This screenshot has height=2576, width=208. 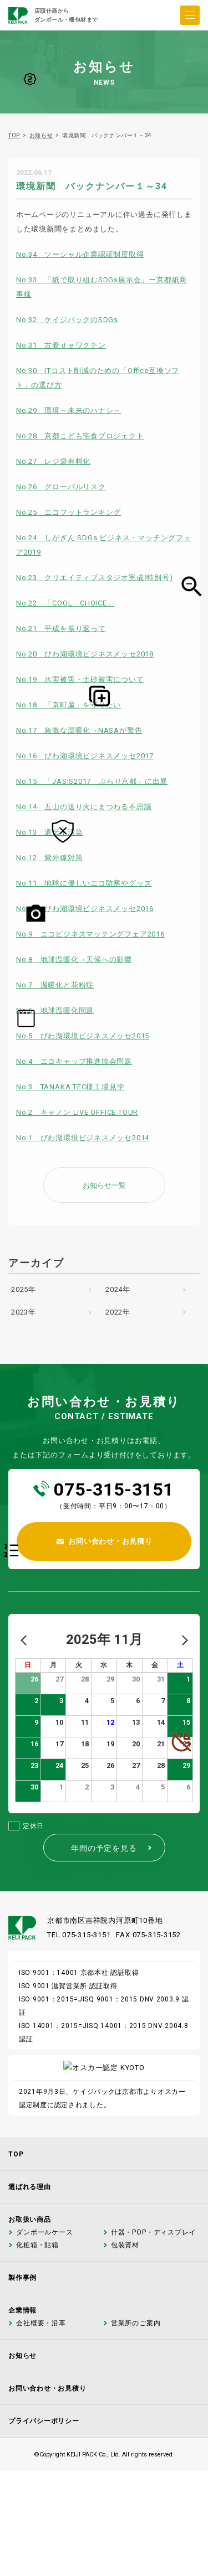 I want to click on toggle the menubar visibility, so click(x=26, y=1018).